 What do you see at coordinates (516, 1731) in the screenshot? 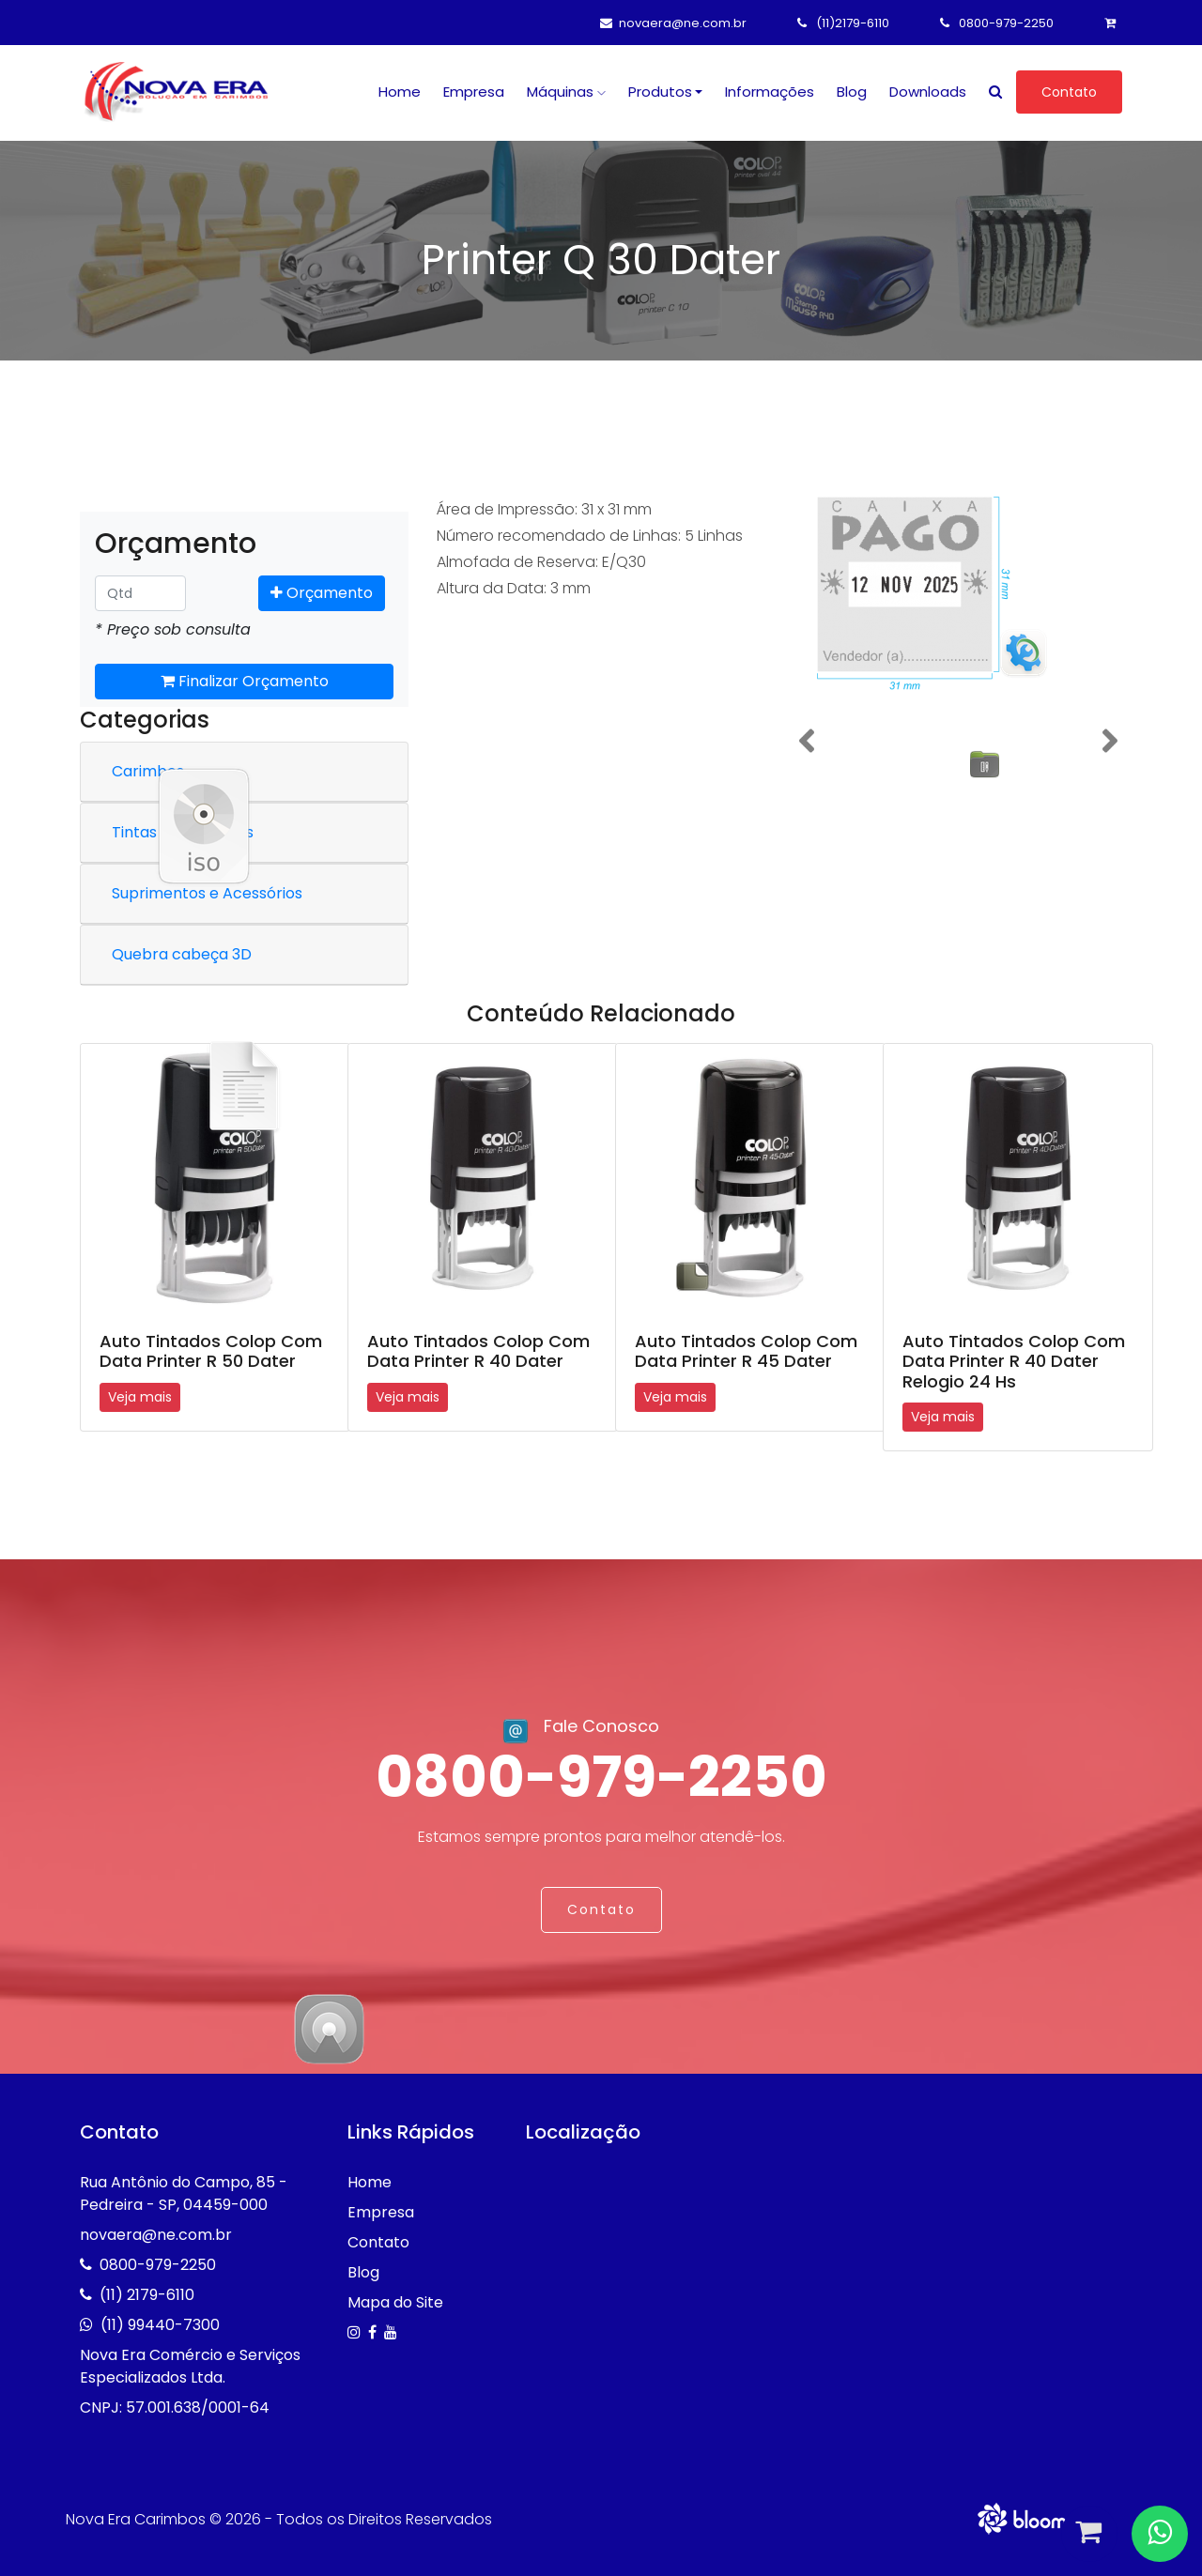
I see `manage account credentials and login settings` at bounding box center [516, 1731].